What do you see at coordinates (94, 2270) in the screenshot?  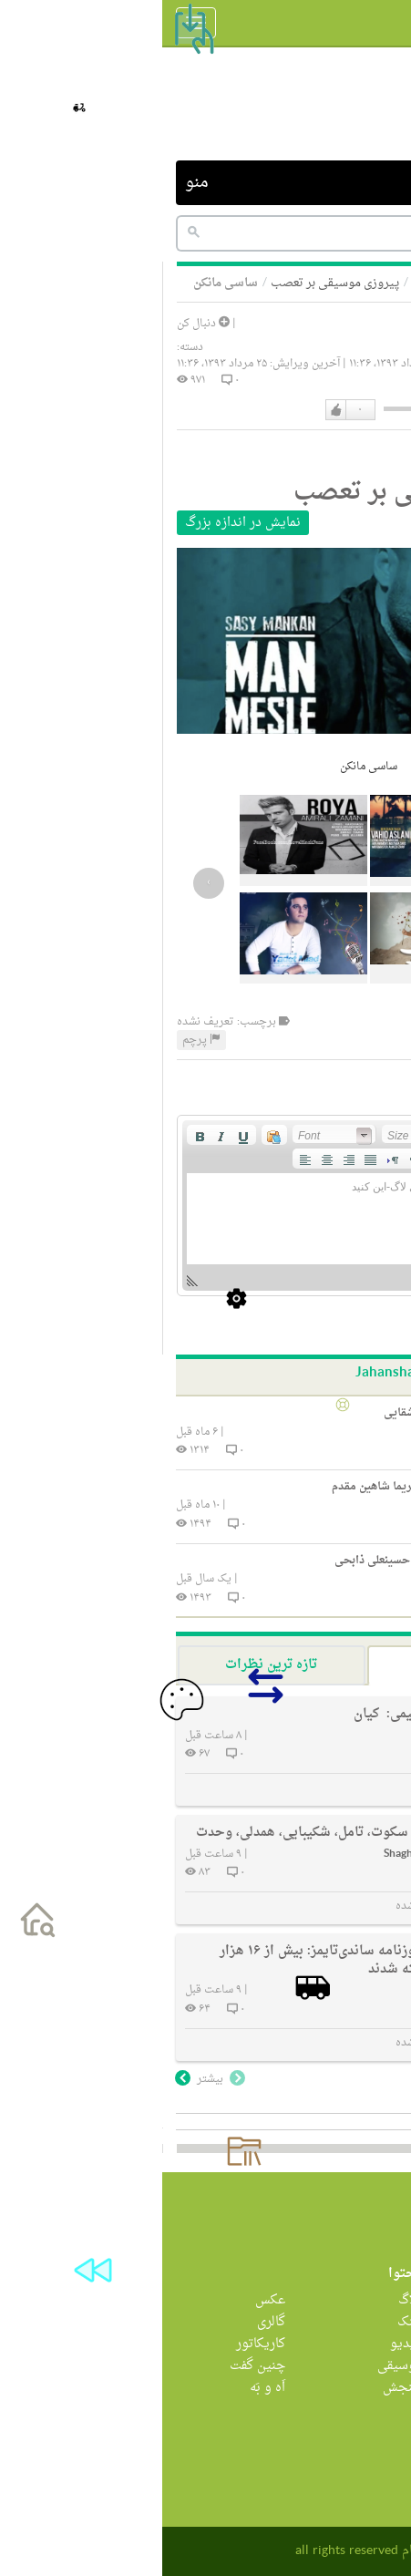 I see `rewind or skip backward in media playback` at bounding box center [94, 2270].